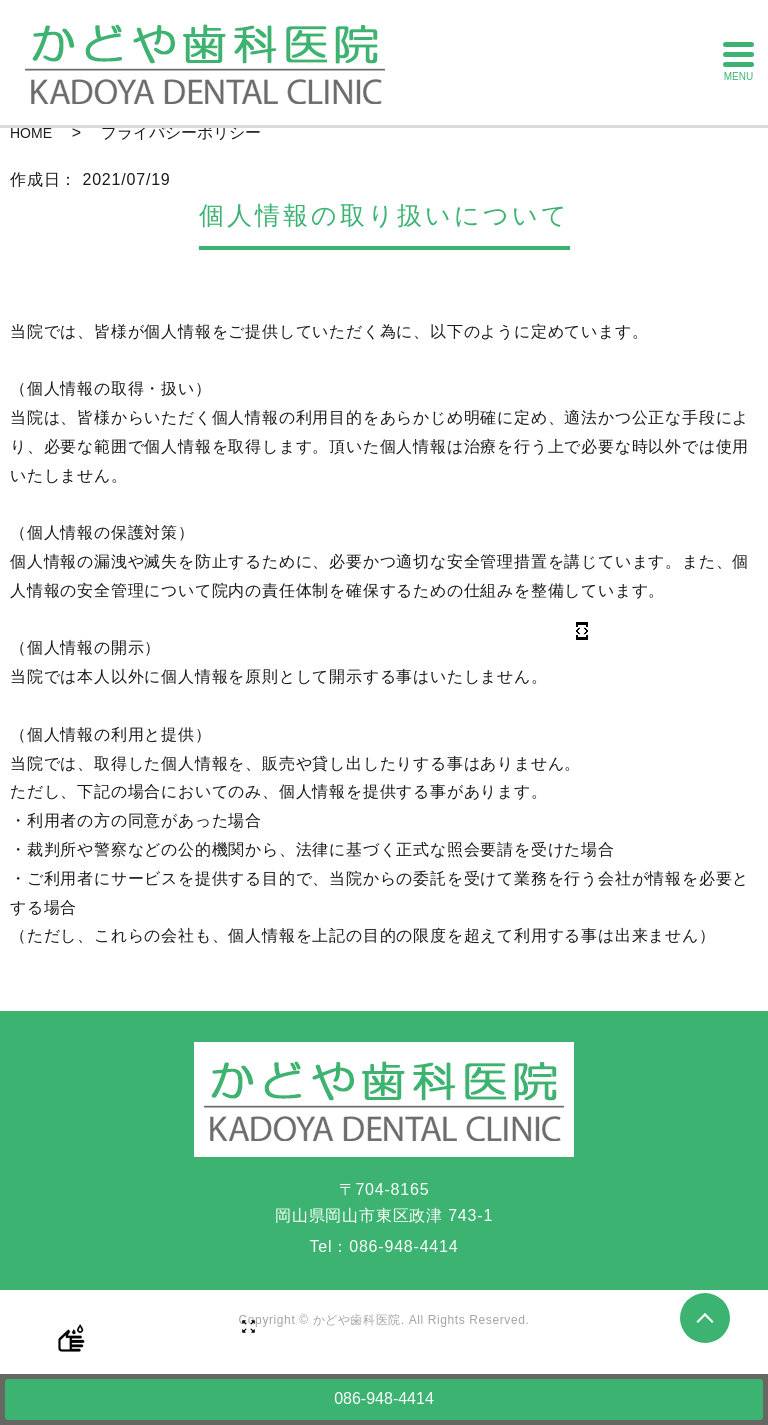 This screenshot has width=768, height=1425. I want to click on enable developer mode on device, so click(582, 631).